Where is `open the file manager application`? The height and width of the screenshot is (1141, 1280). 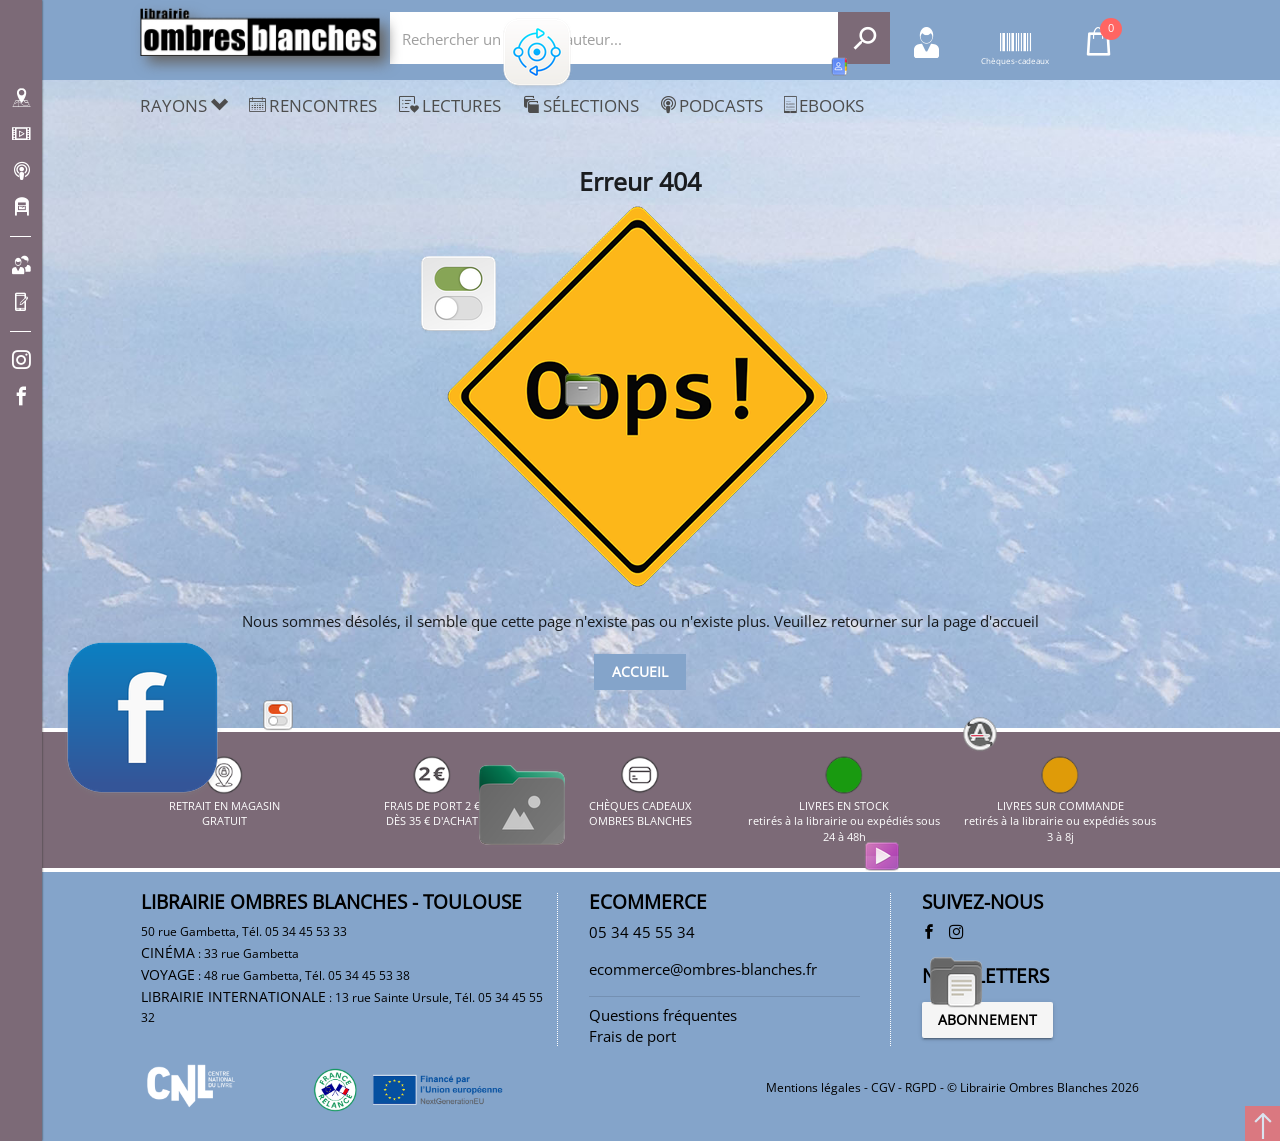
open the file manager application is located at coordinates (583, 389).